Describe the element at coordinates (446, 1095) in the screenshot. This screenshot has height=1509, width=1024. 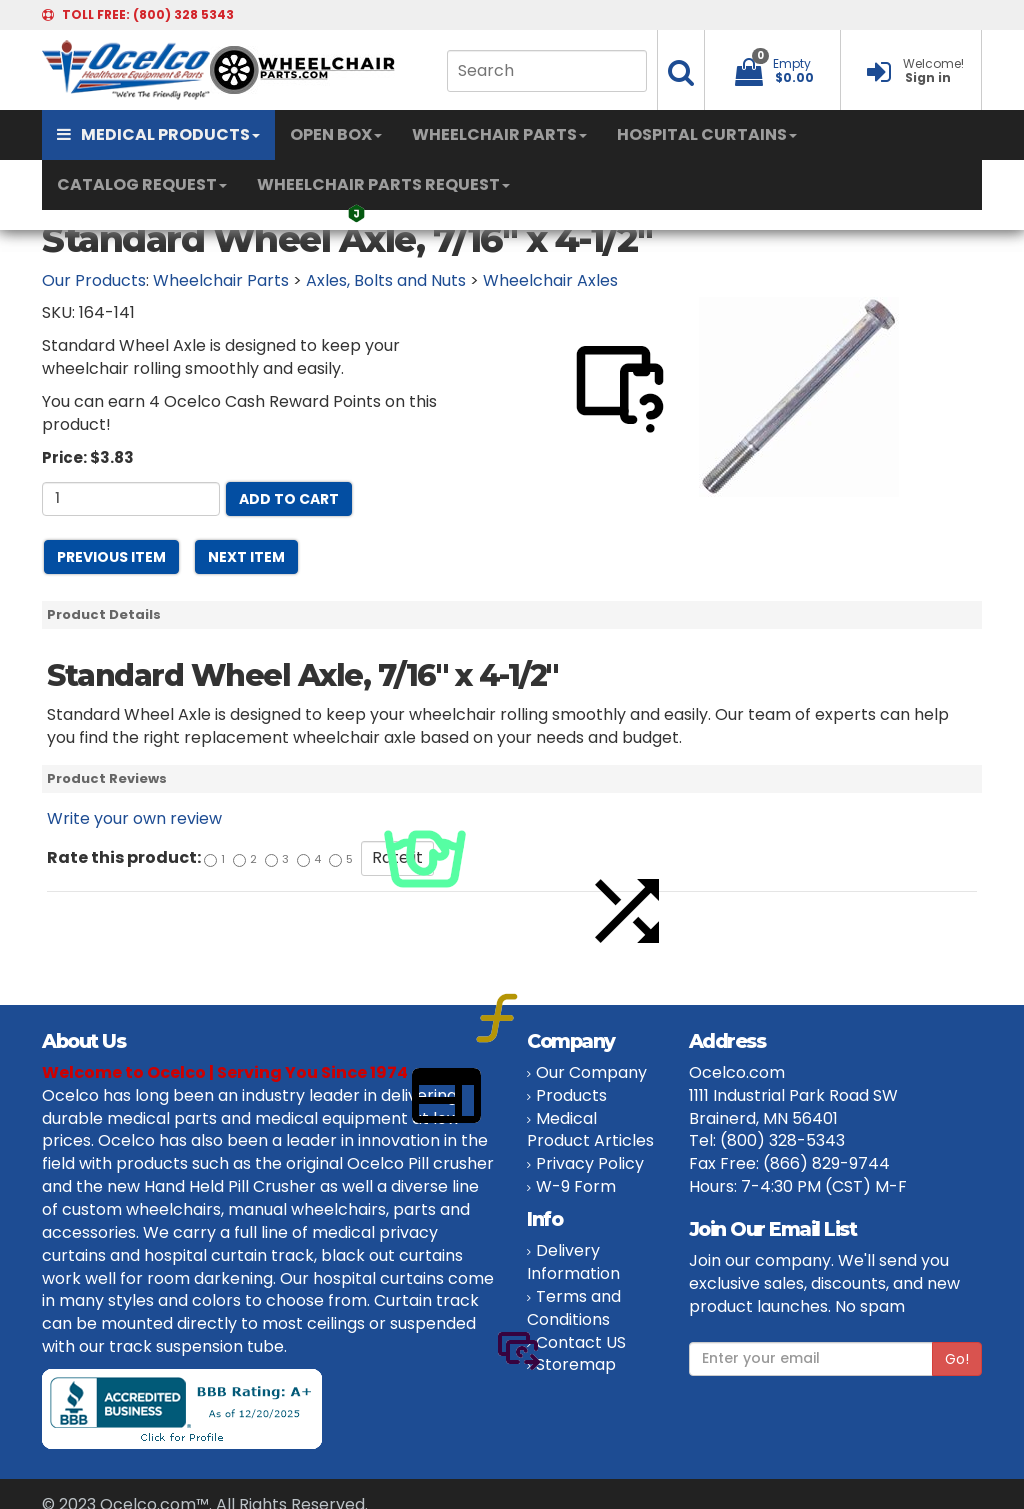
I see `open web browser` at that location.